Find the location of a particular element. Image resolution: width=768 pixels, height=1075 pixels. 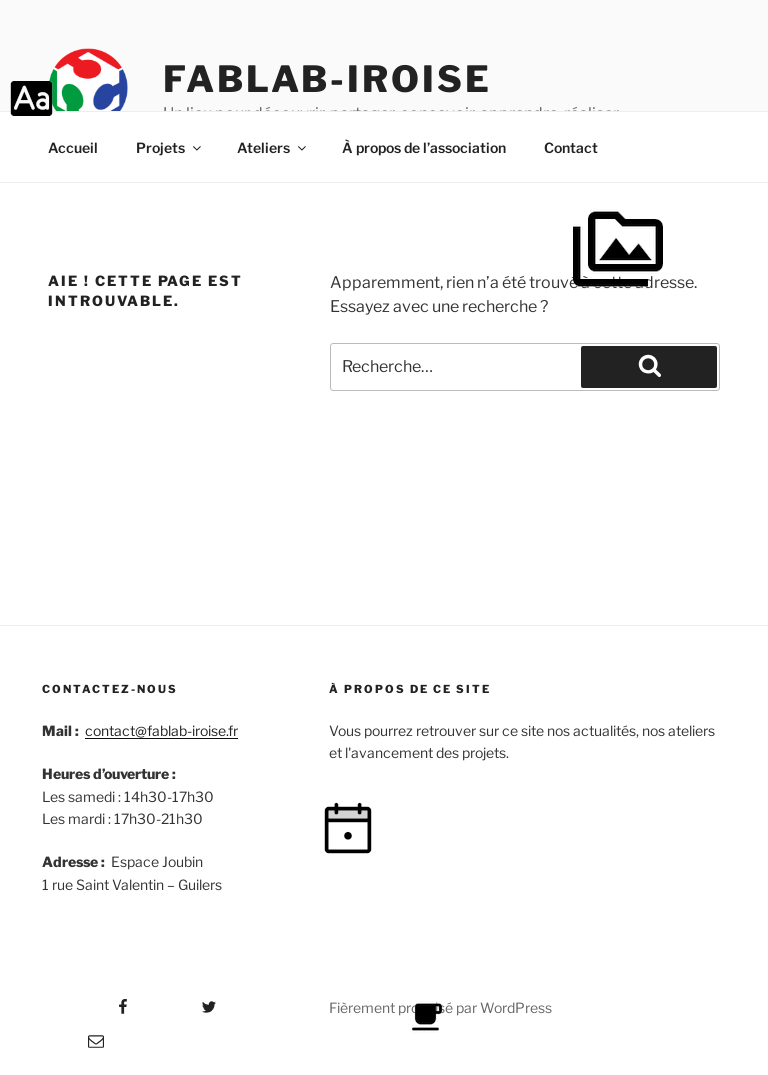

find nearby coffee shops or cafes is located at coordinates (427, 1017).